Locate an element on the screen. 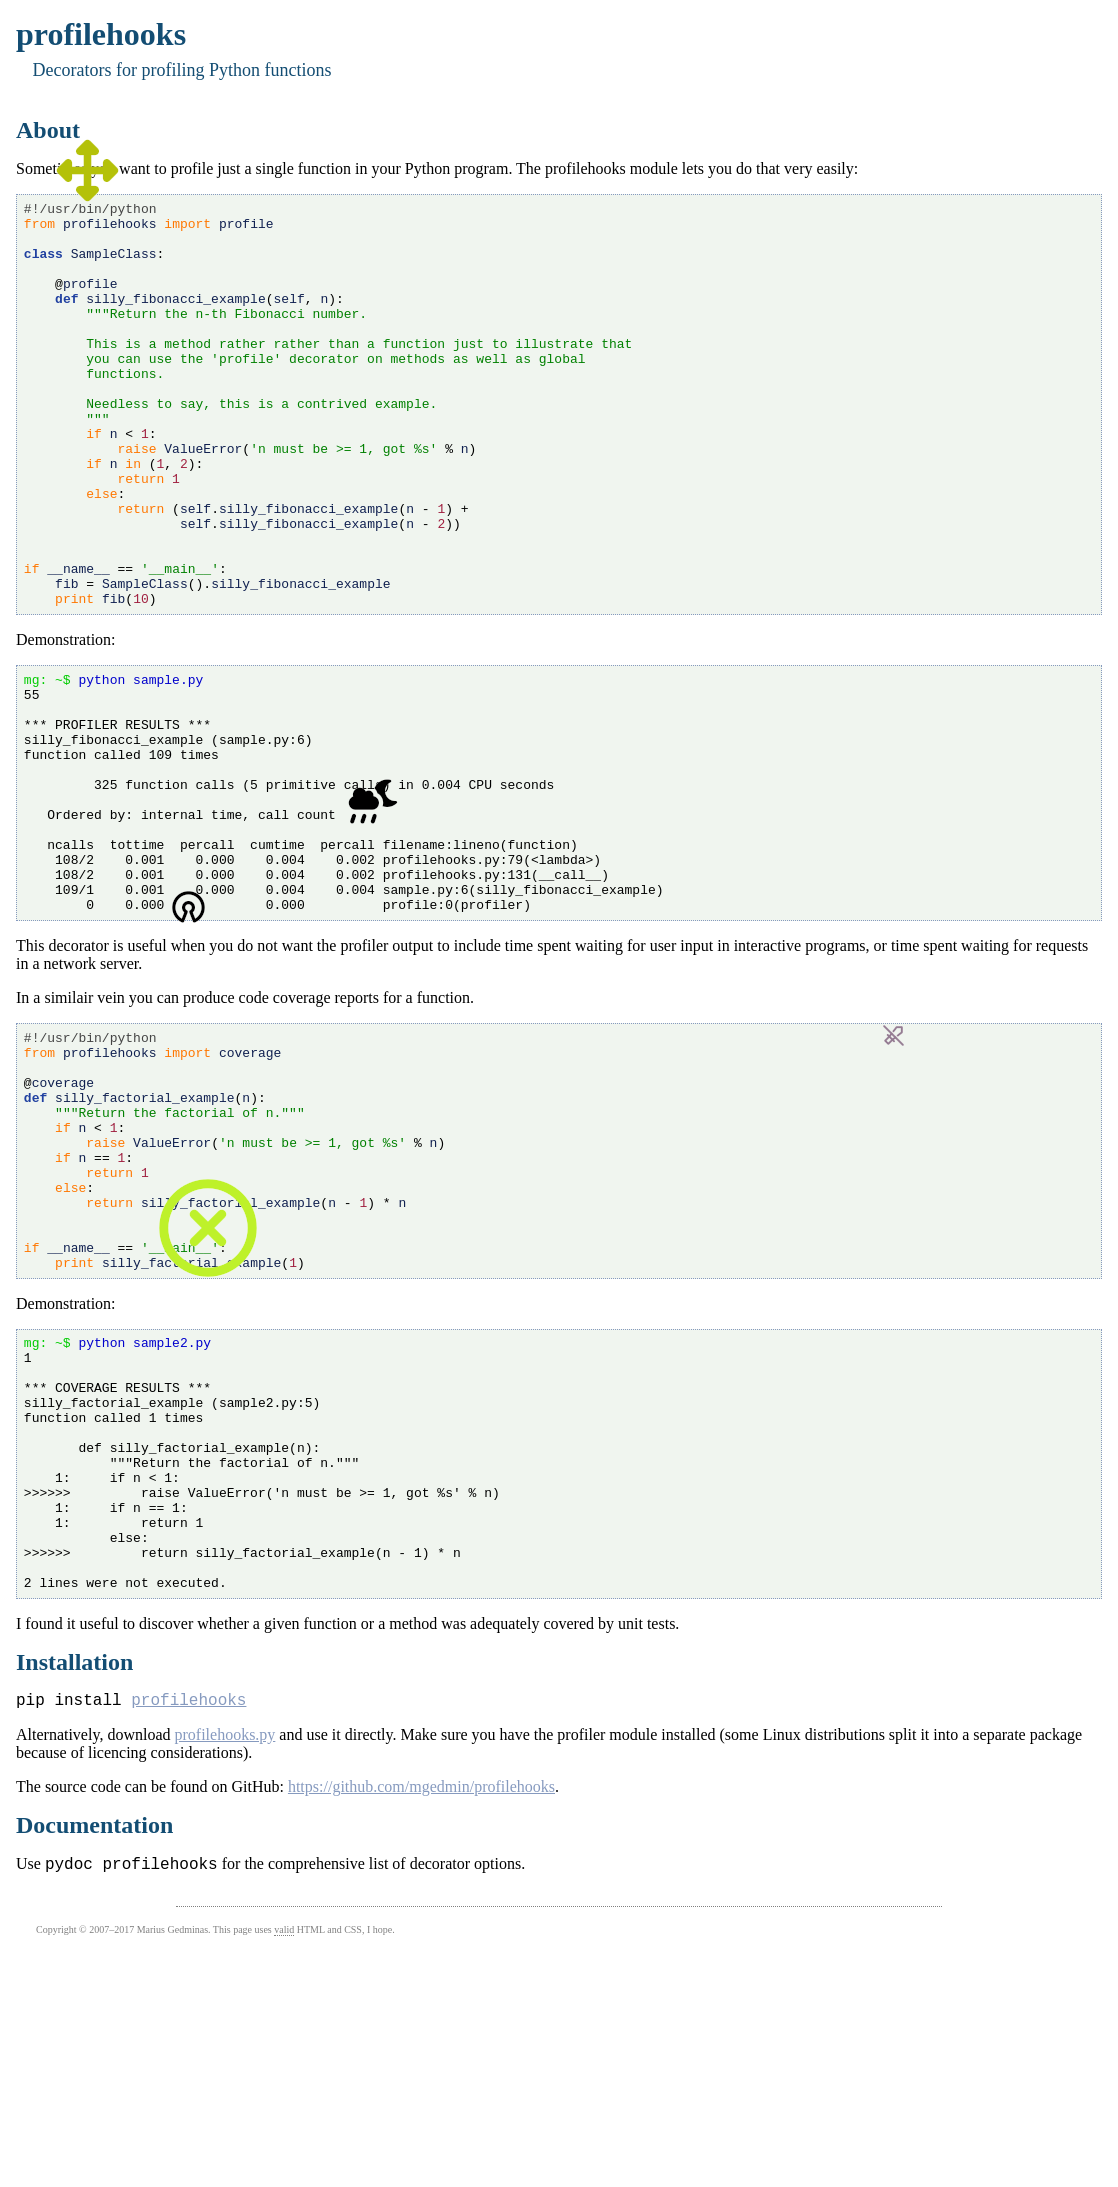 The height and width of the screenshot is (2187, 1118). indicates nighttime rain in weather forecast is located at coordinates (373, 801).